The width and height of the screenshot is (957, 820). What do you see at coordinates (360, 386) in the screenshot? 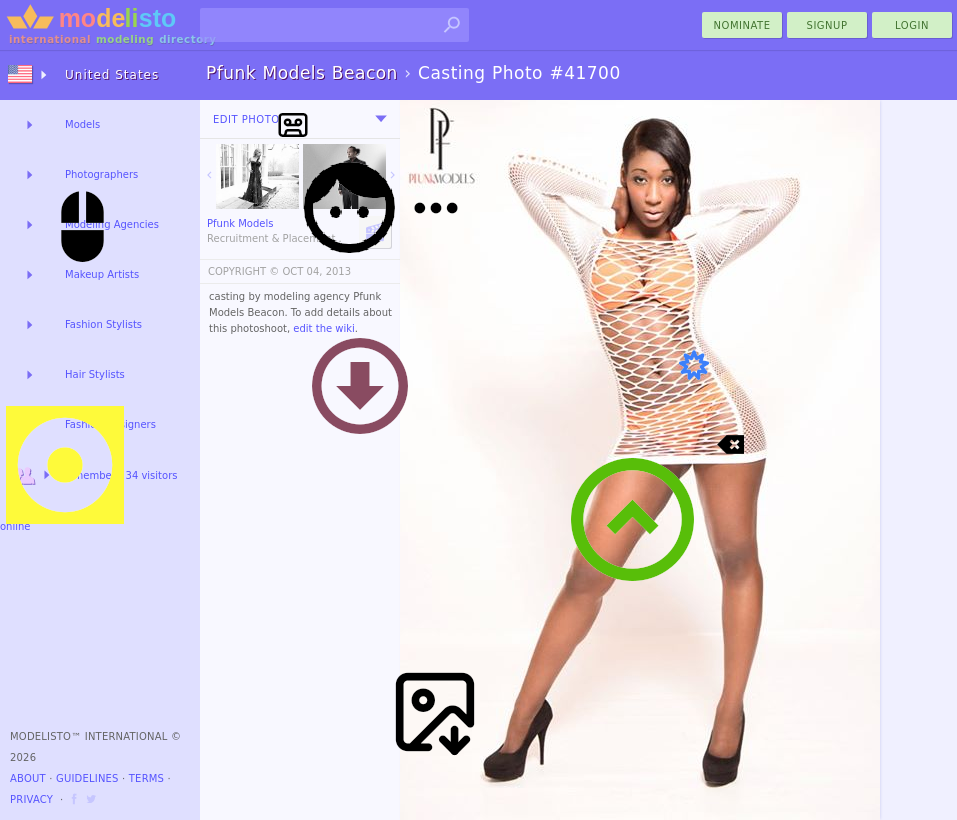
I see `download a file or content` at bounding box center [360, 386].